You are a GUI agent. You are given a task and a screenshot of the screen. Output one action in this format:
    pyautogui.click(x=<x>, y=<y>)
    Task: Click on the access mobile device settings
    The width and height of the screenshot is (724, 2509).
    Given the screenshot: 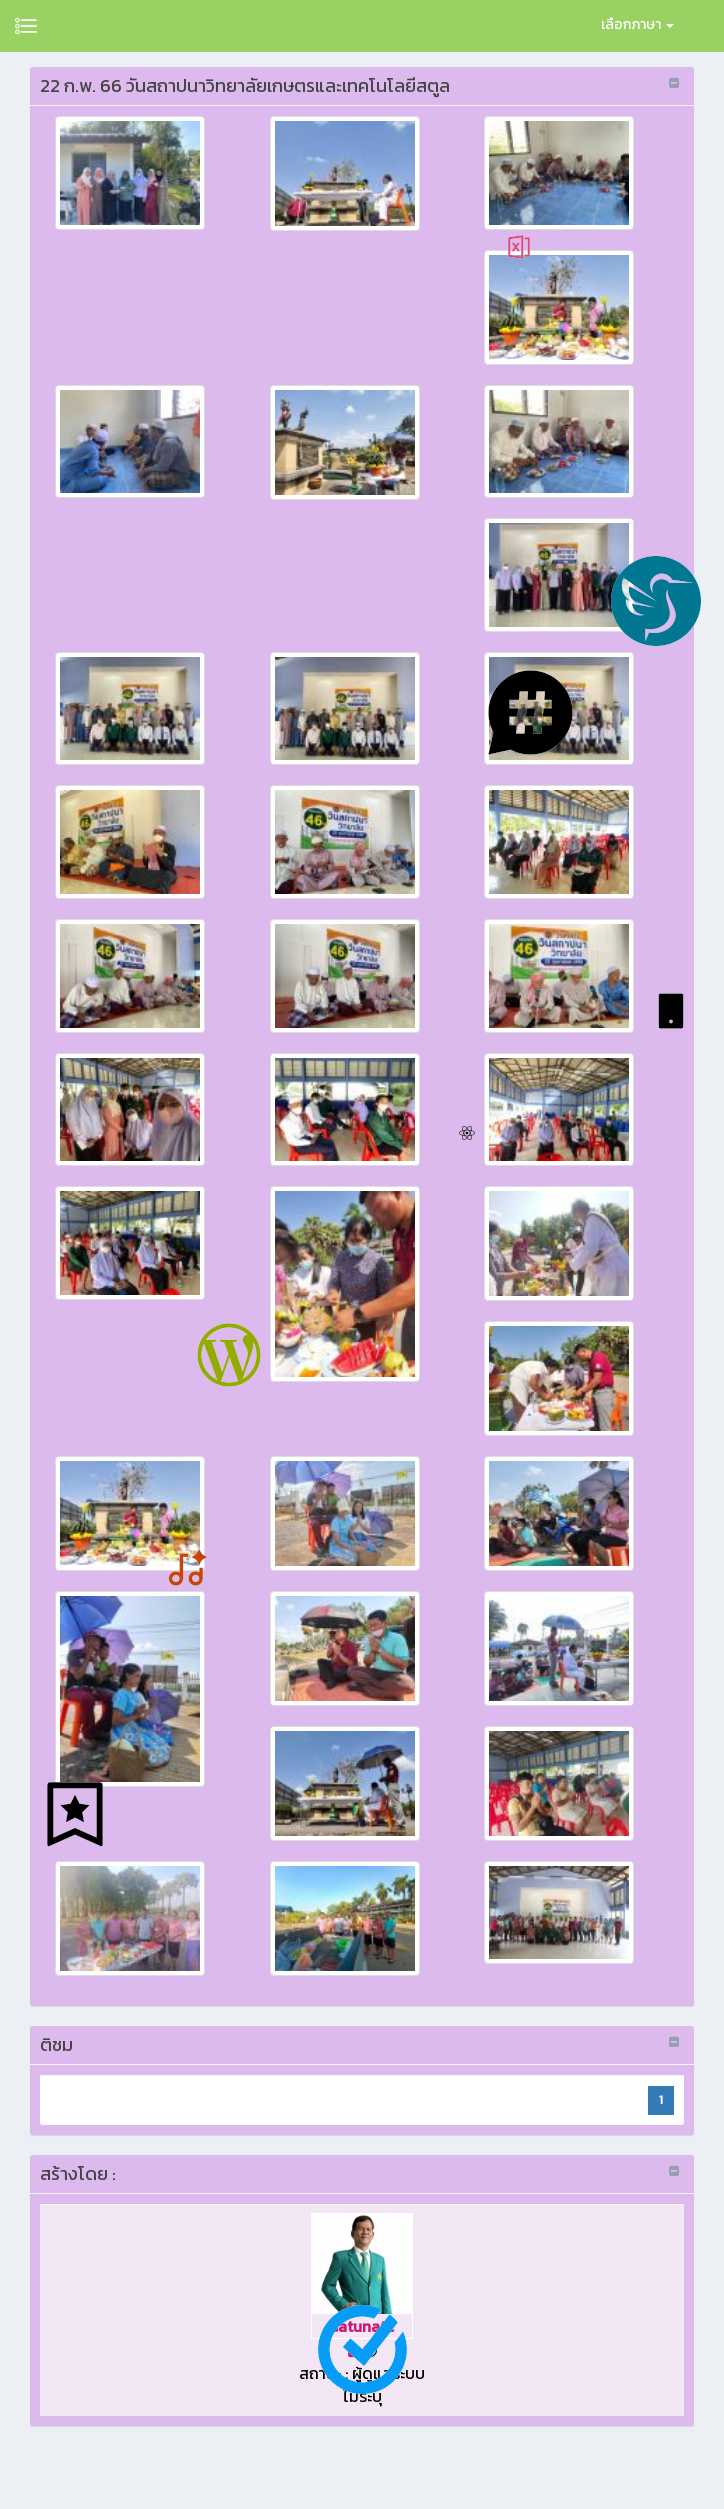 What is the action you would take?
    pyautogui.click(x=671, y=1011)
    